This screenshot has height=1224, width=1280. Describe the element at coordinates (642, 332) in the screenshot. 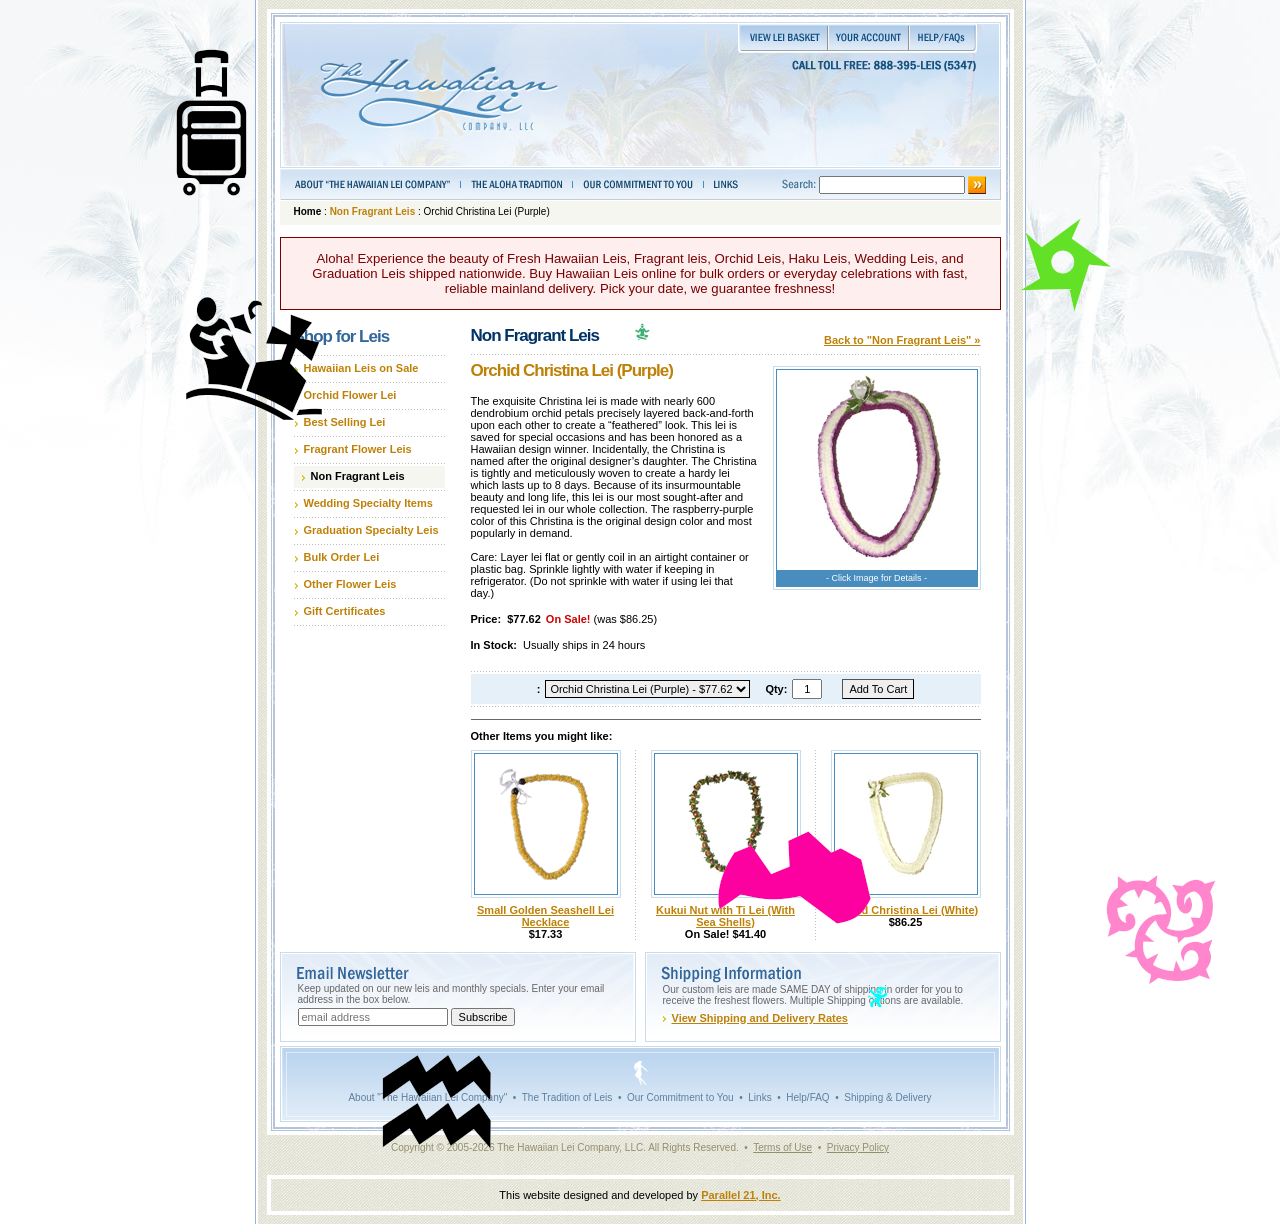

I see `access meditation or mindfulness features` at that location.